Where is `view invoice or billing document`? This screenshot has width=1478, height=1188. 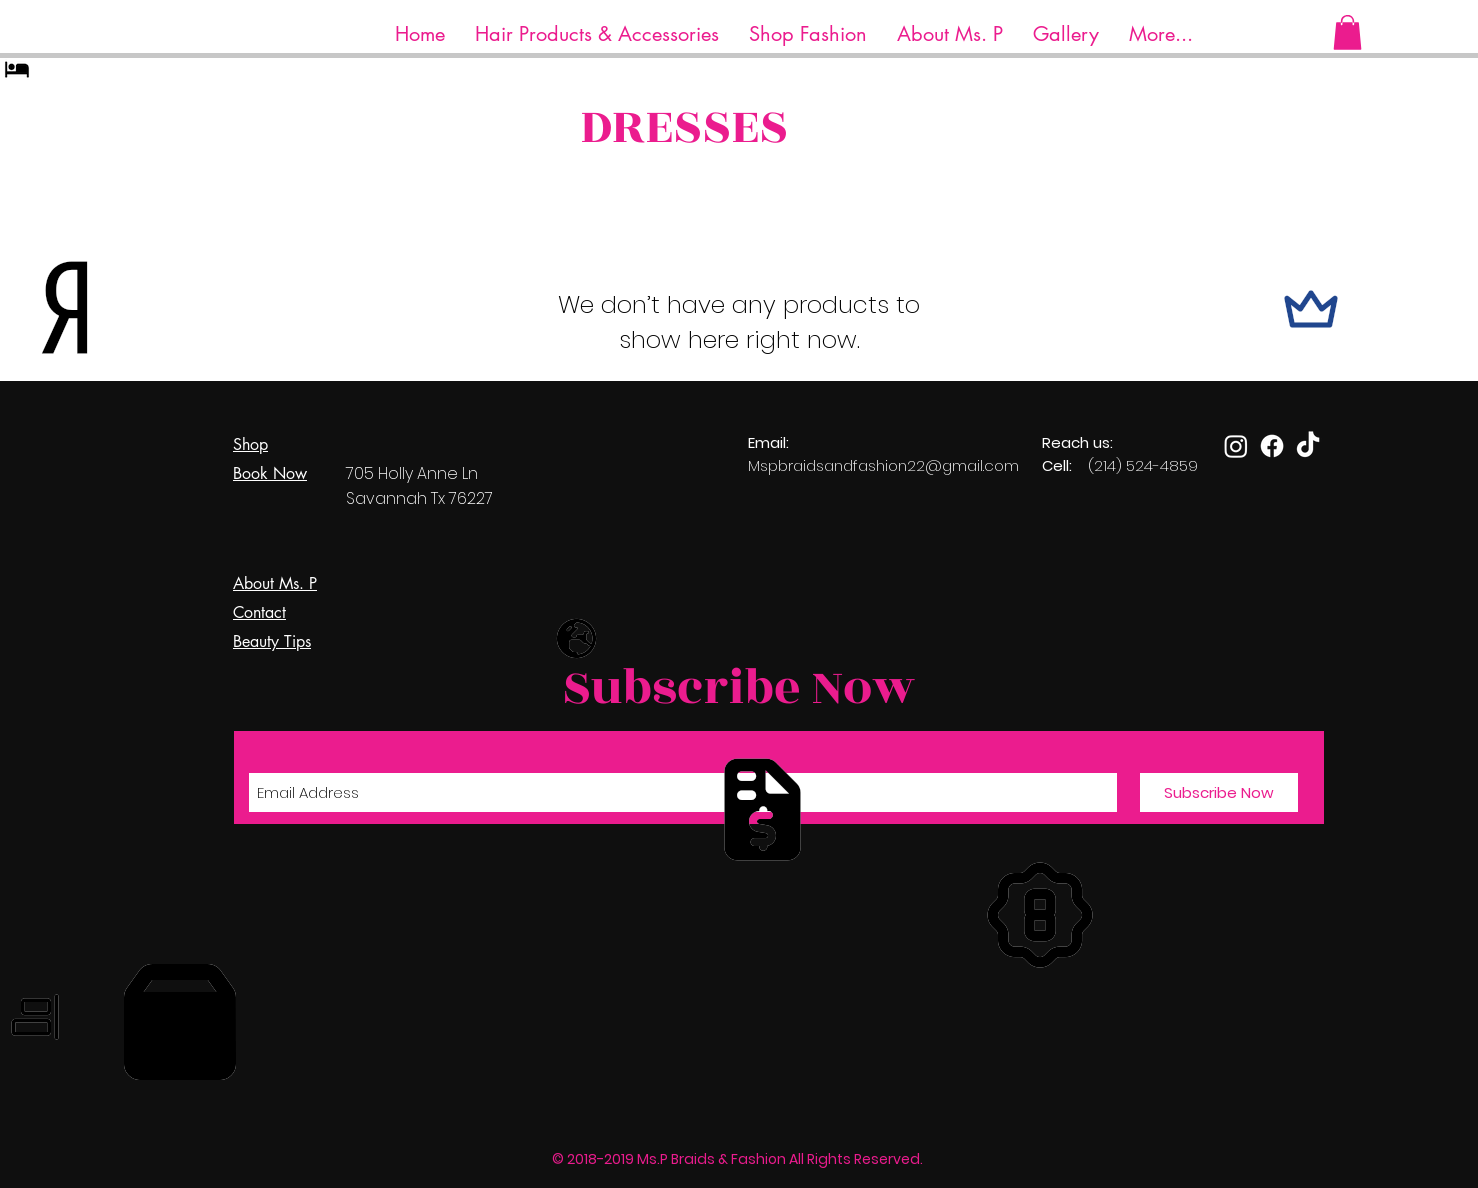
view invoice or billing document is located at coordinates (762, 809).